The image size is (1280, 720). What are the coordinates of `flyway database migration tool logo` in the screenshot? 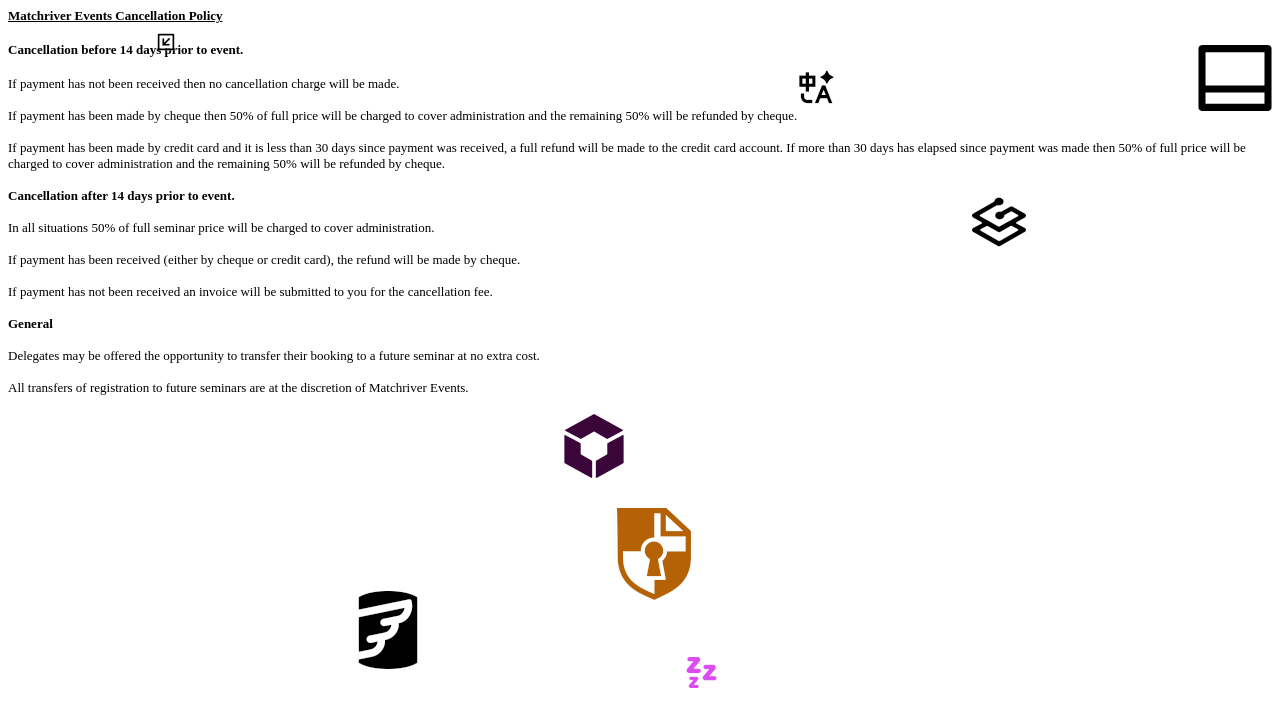 It's located at (388, 630).